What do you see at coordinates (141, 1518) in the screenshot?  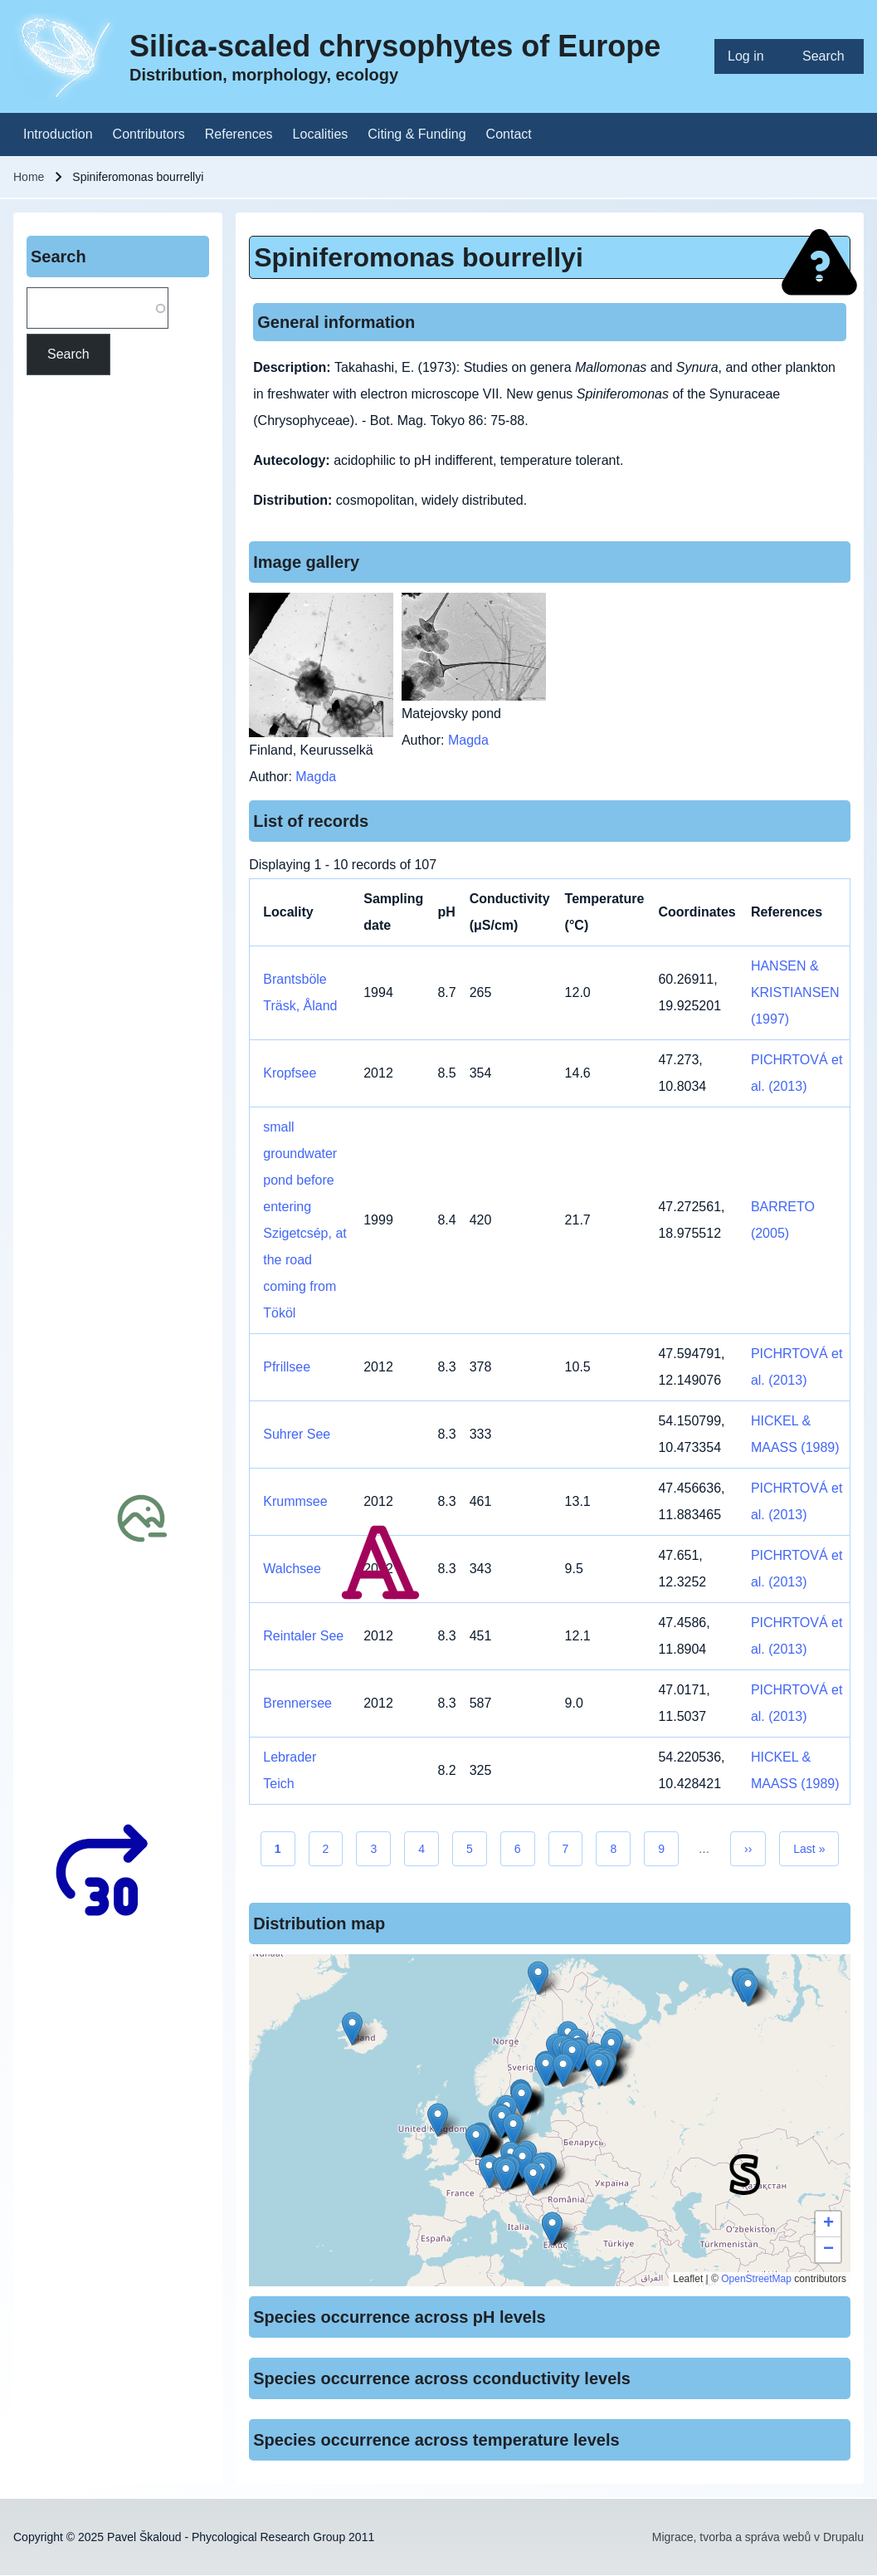 I see `remove a photo from your collection` at bounding box center [141, 1518].